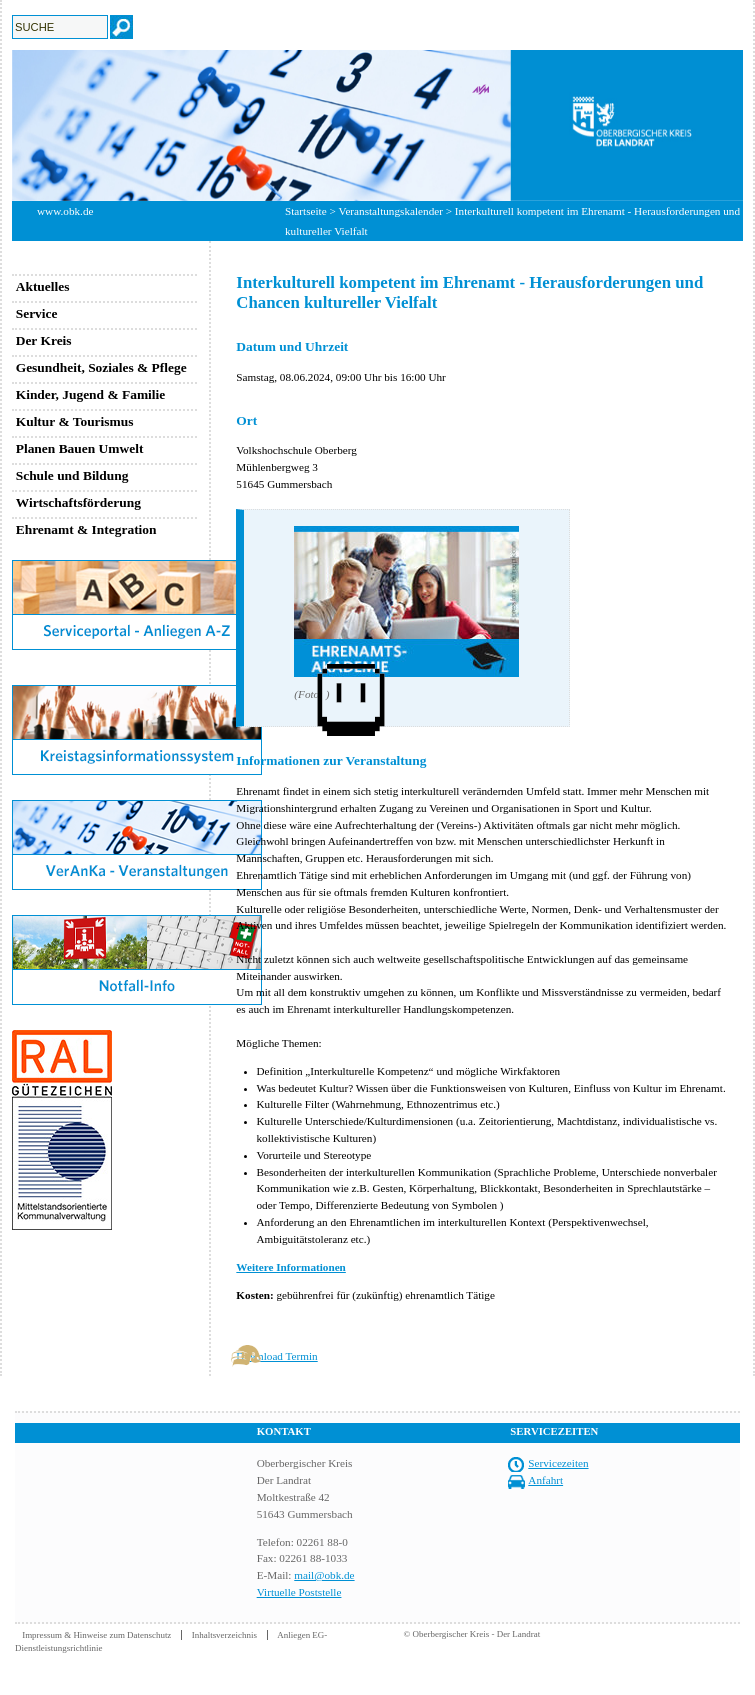 Image resolution: width=755 pixels, height=1695 pixels. Describe the element at coordinates (351, 700) in the screenshot. I see `open aseprite pixel art editor` at that location.